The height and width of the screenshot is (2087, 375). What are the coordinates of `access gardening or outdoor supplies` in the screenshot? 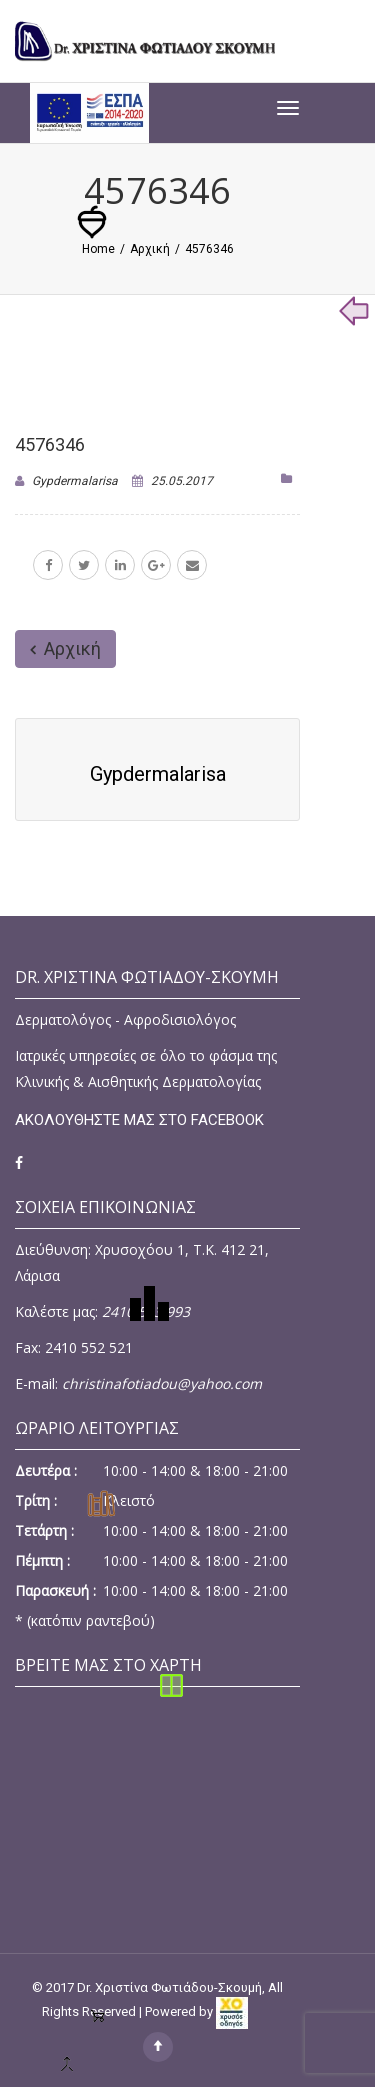 It's located at (98, 2016).